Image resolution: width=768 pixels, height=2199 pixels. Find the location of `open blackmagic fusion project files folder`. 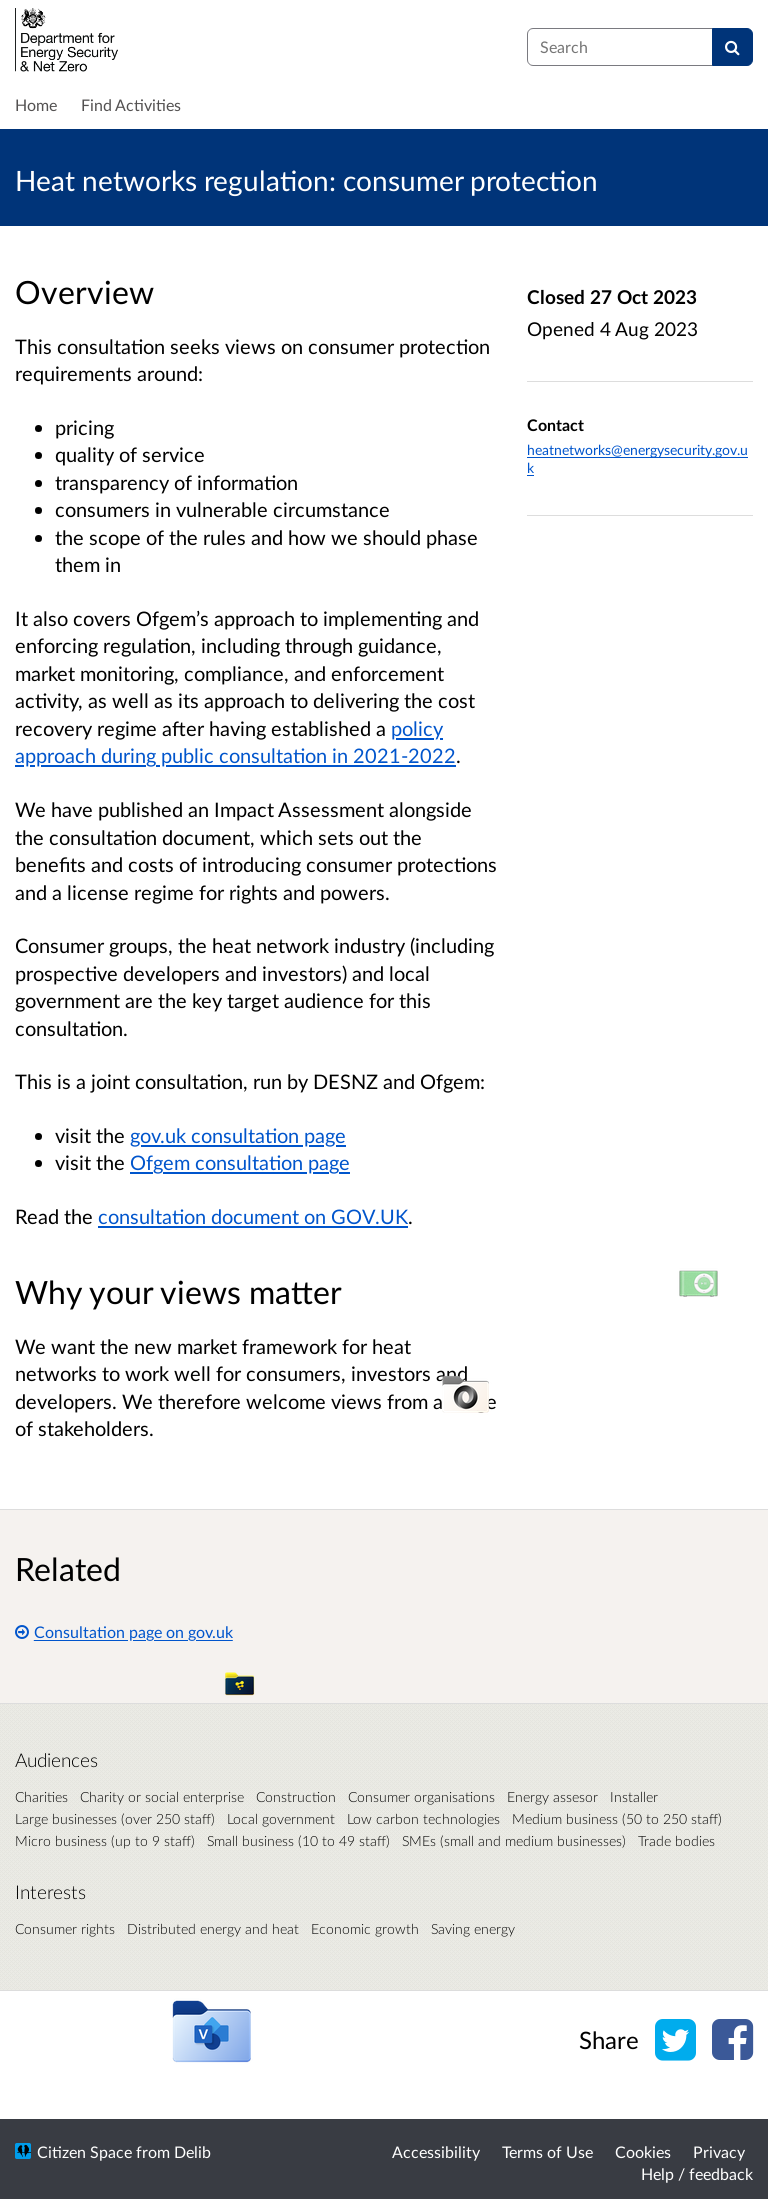

open blackmagic fusion project files folder is located at coordinates (239, 1684).